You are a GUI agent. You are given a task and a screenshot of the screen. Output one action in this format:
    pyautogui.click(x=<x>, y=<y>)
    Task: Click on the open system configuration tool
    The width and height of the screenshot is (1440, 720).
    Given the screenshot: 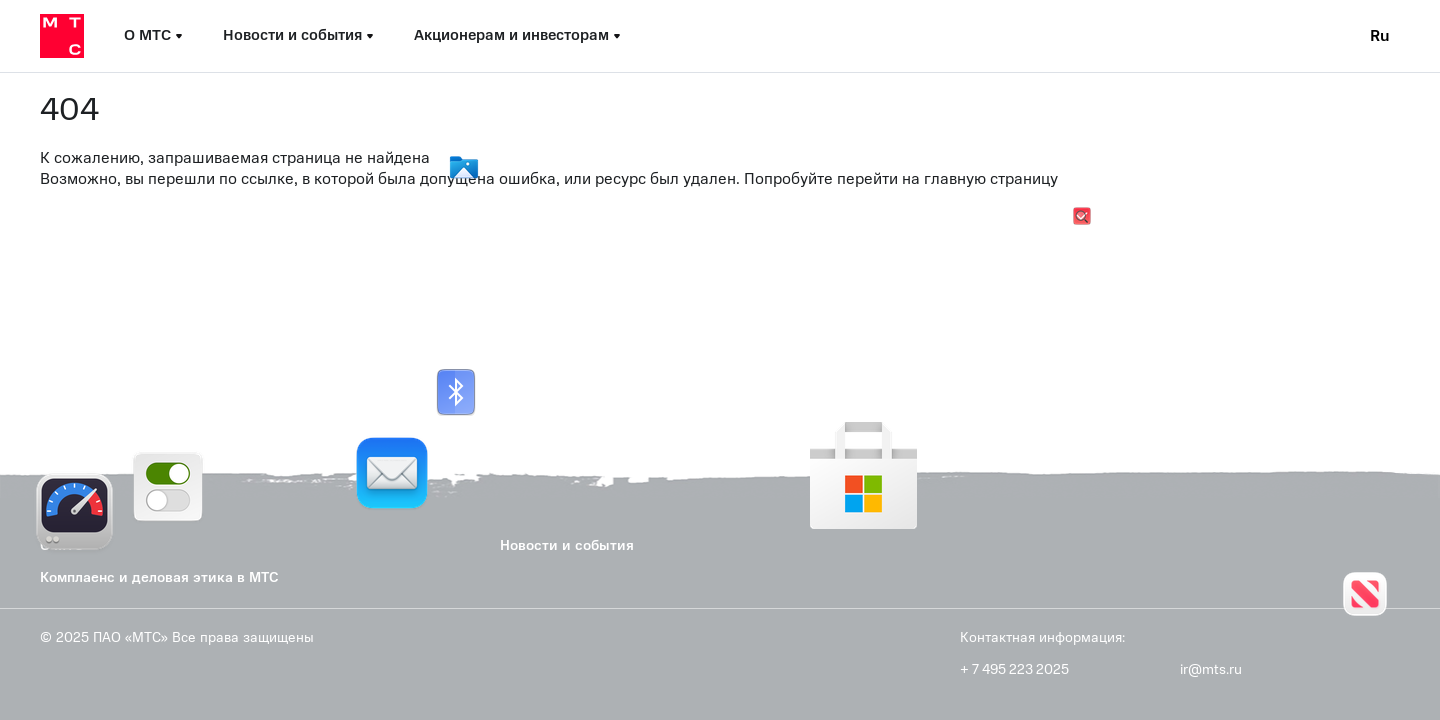 What is the action you would take?
    pyautogui.click(x=1082, y=216)
    